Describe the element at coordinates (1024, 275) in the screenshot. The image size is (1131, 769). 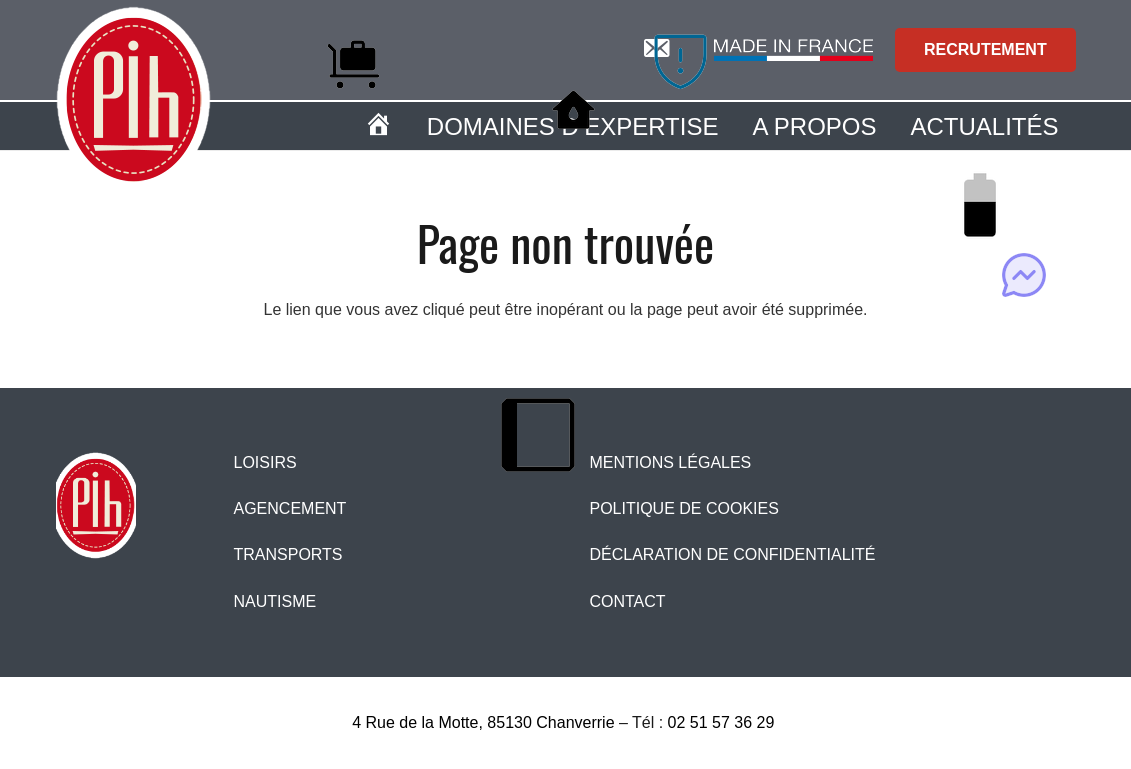
I see `open facebook messenger` at that location.